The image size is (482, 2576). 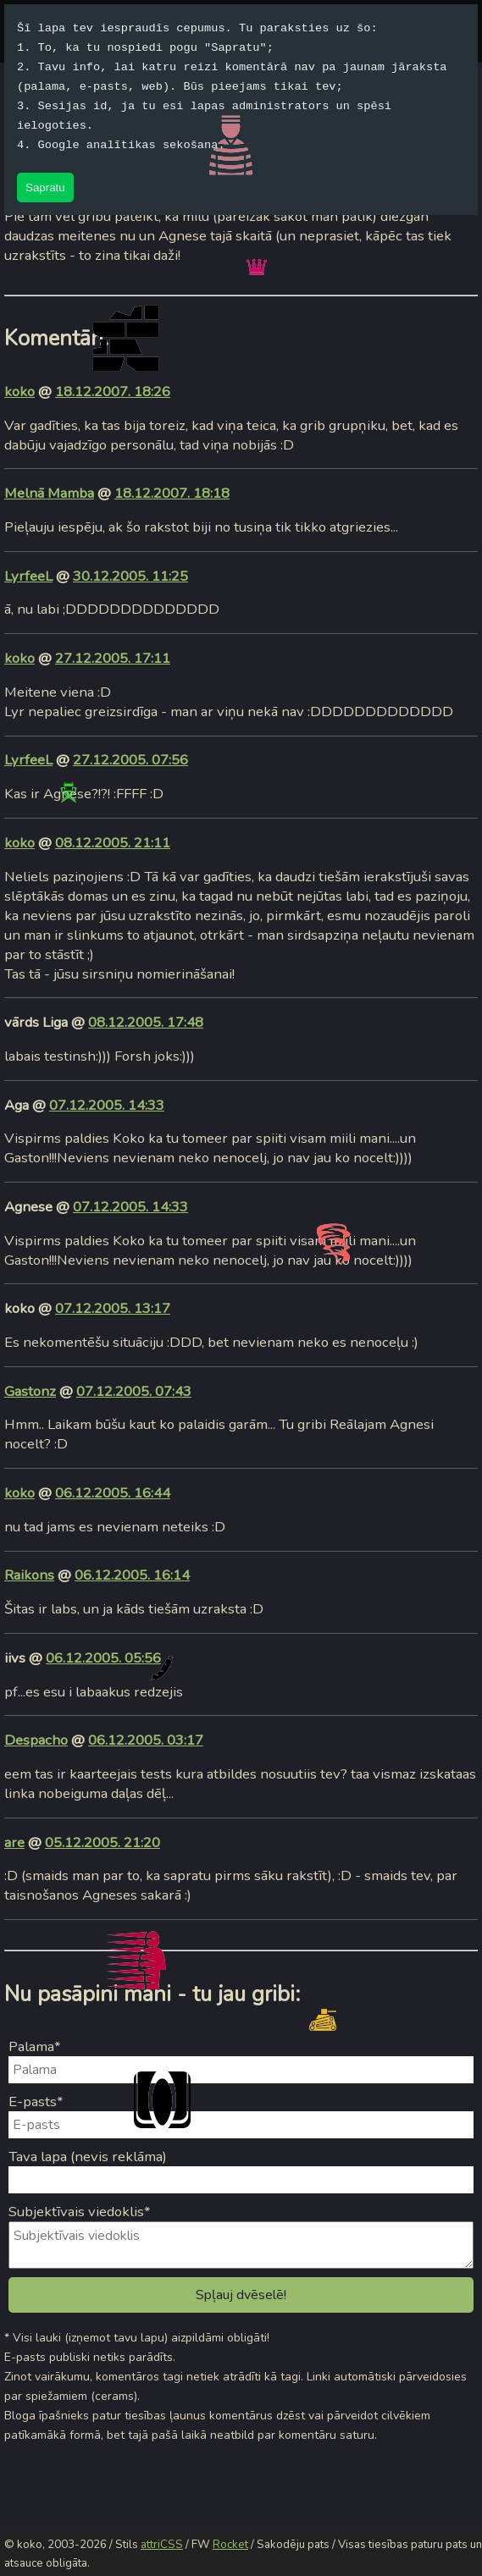 What do you see at coordinates (257, 268) in the screenshot?
I see `indicates premium or VIP membership status` at bounding box center [257, 268].